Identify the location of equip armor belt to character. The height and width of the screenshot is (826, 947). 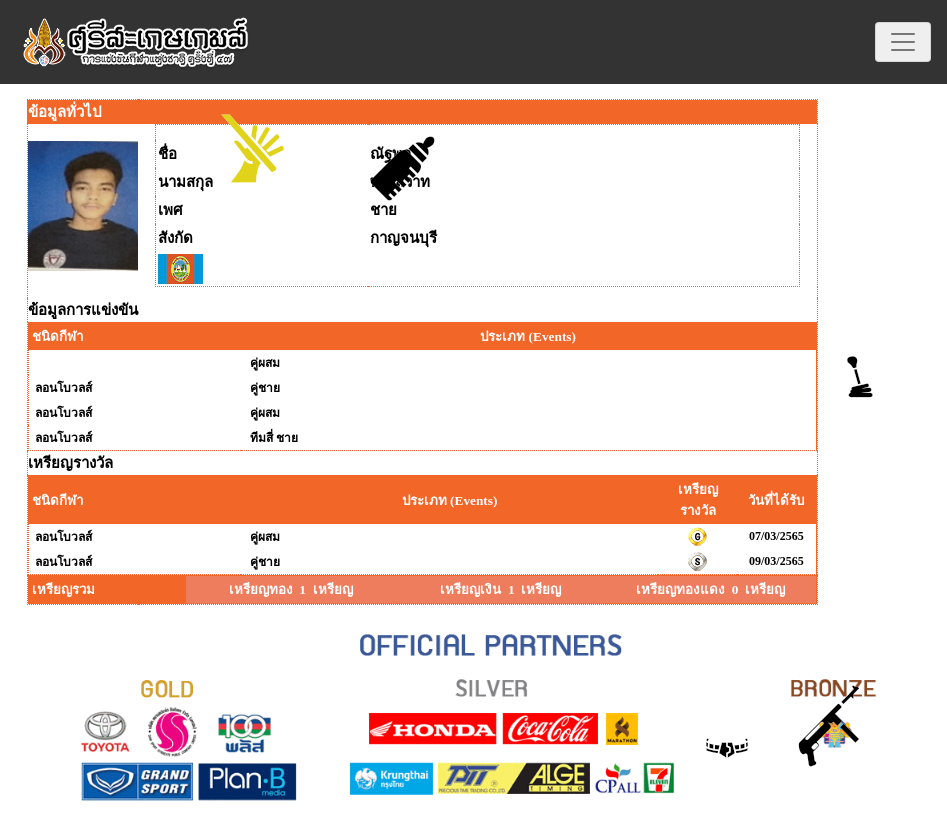
(727, 748).